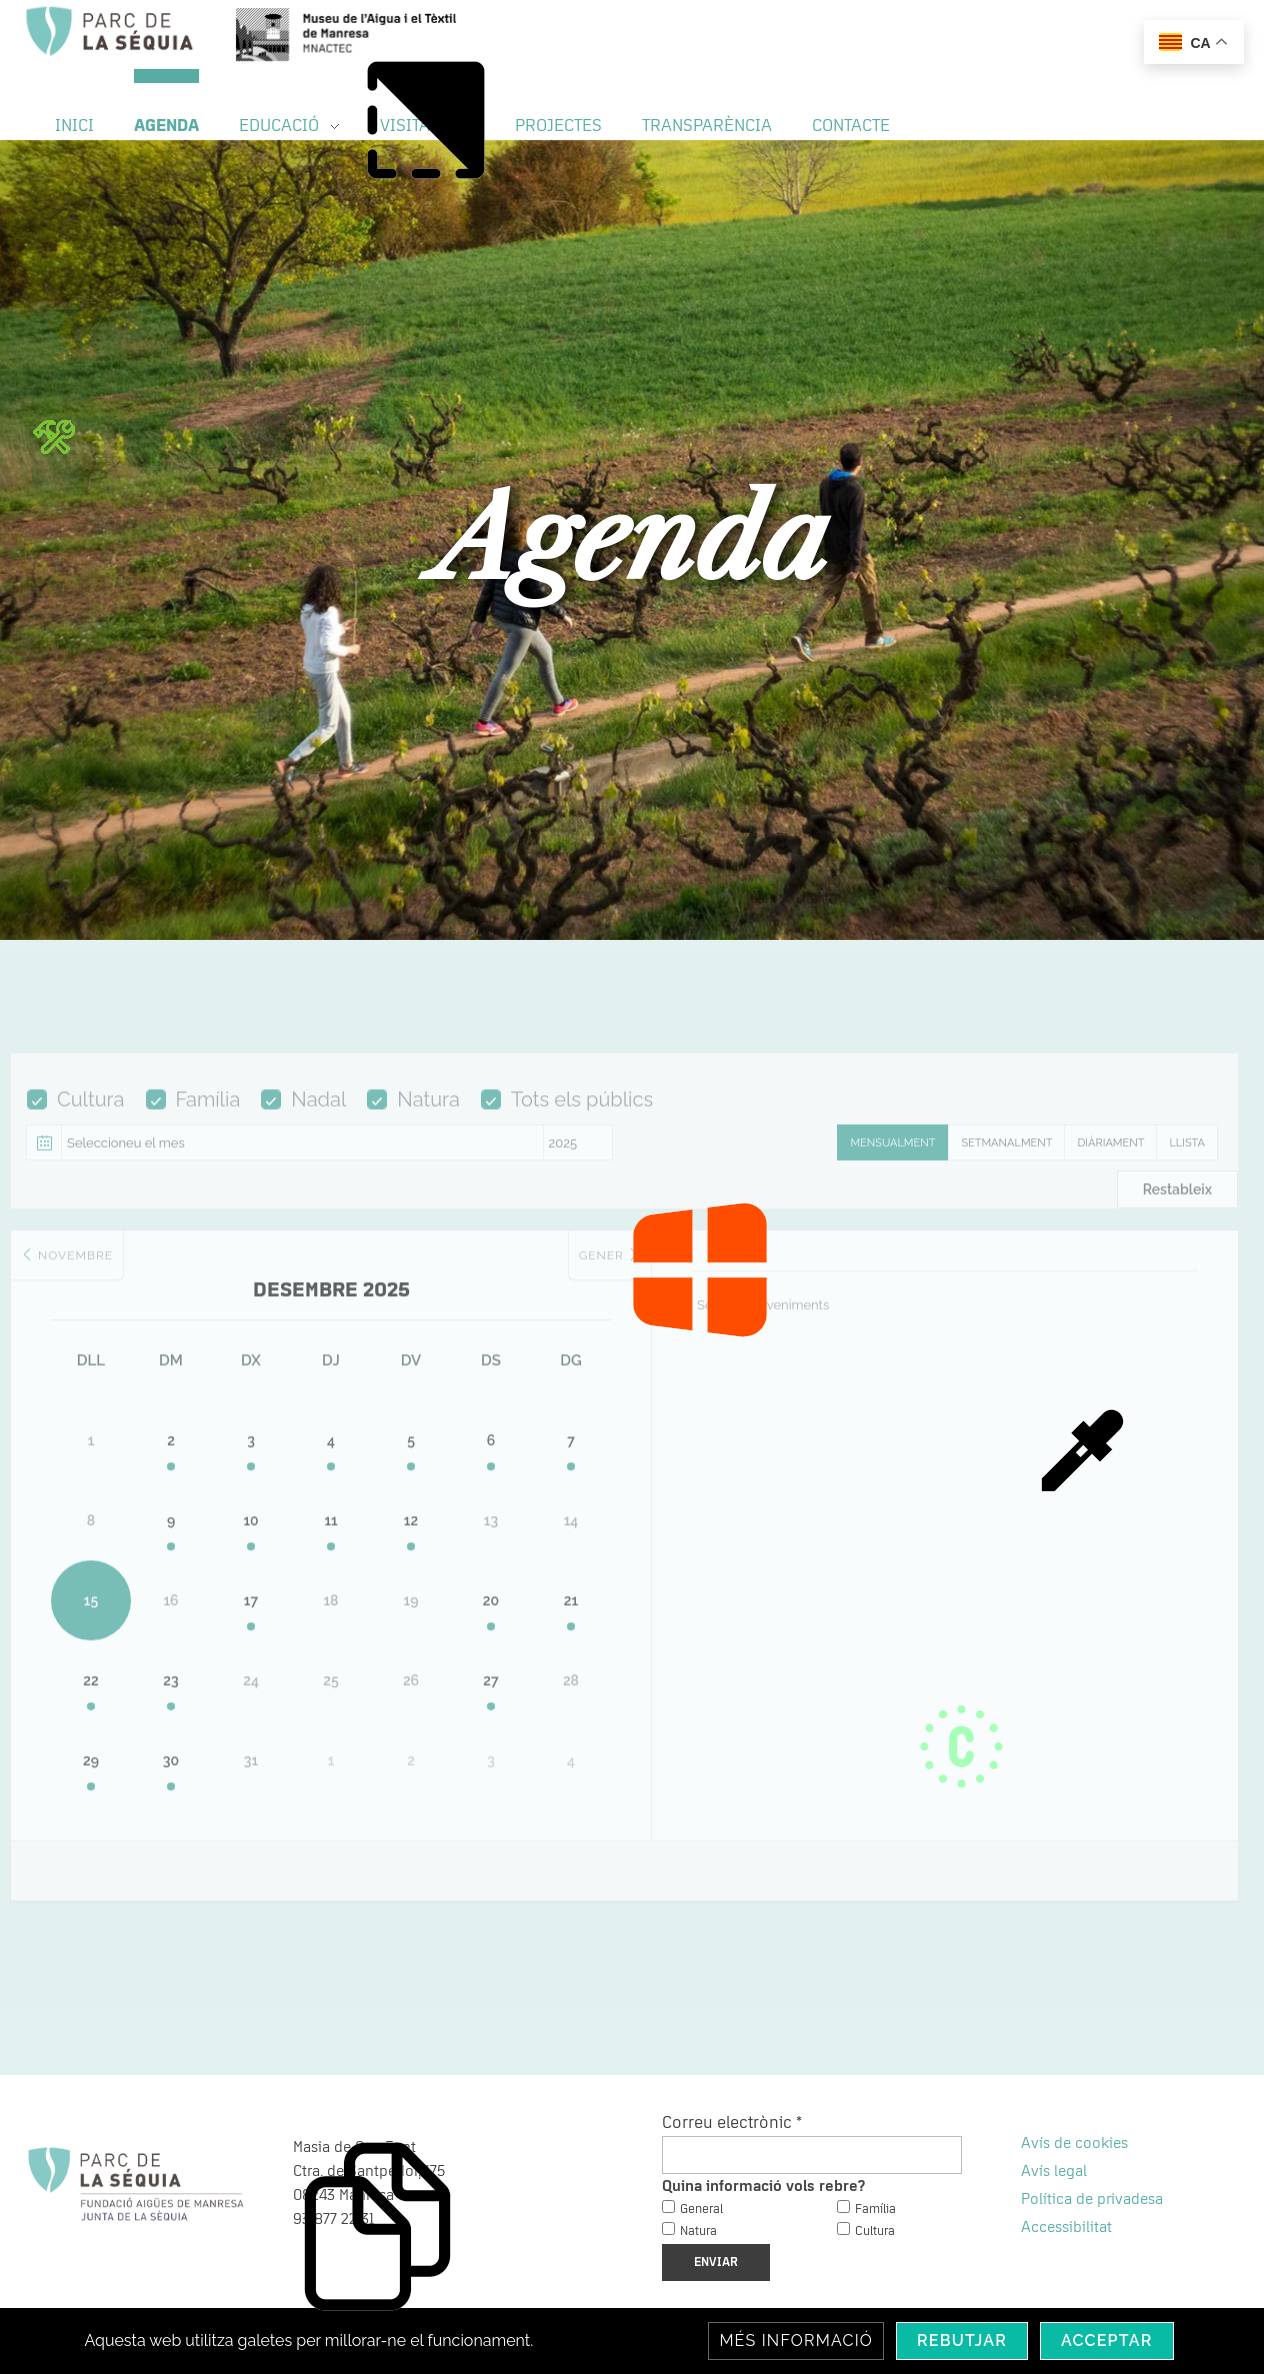  I want to click on invert current selection, so click(426, 120).